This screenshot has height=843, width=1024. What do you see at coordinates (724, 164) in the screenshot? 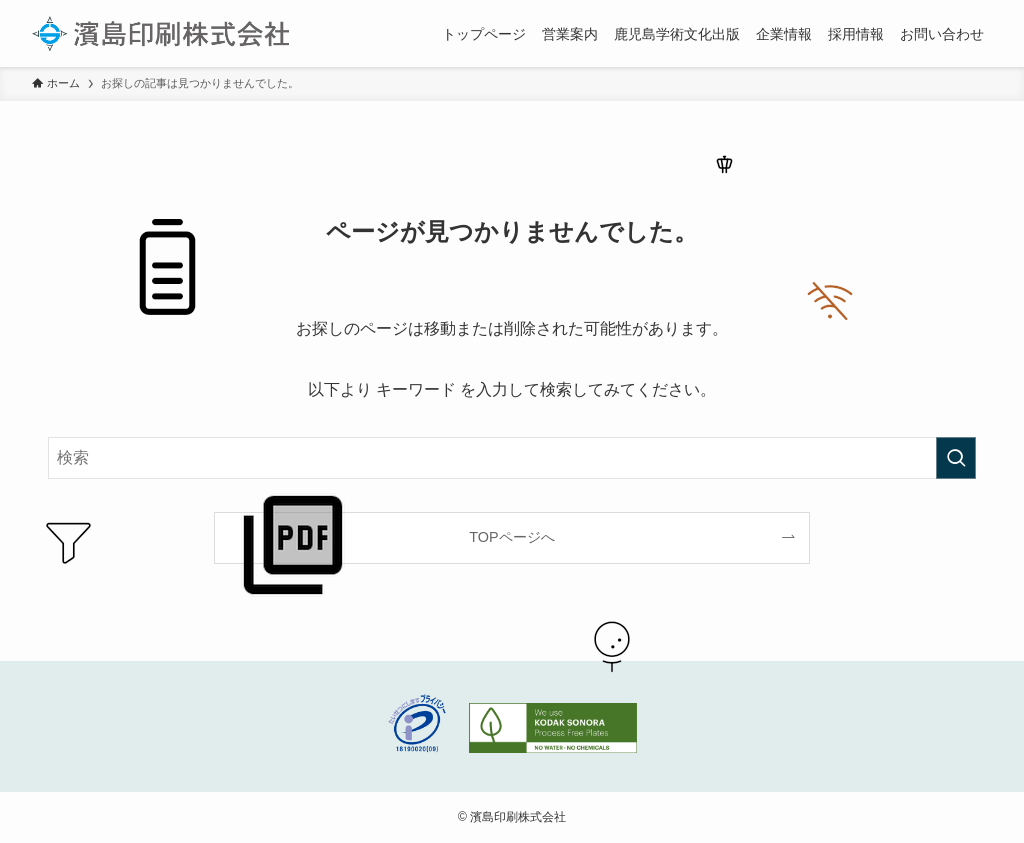
I see `access air traffic control features` at bounding box center [724, 164].